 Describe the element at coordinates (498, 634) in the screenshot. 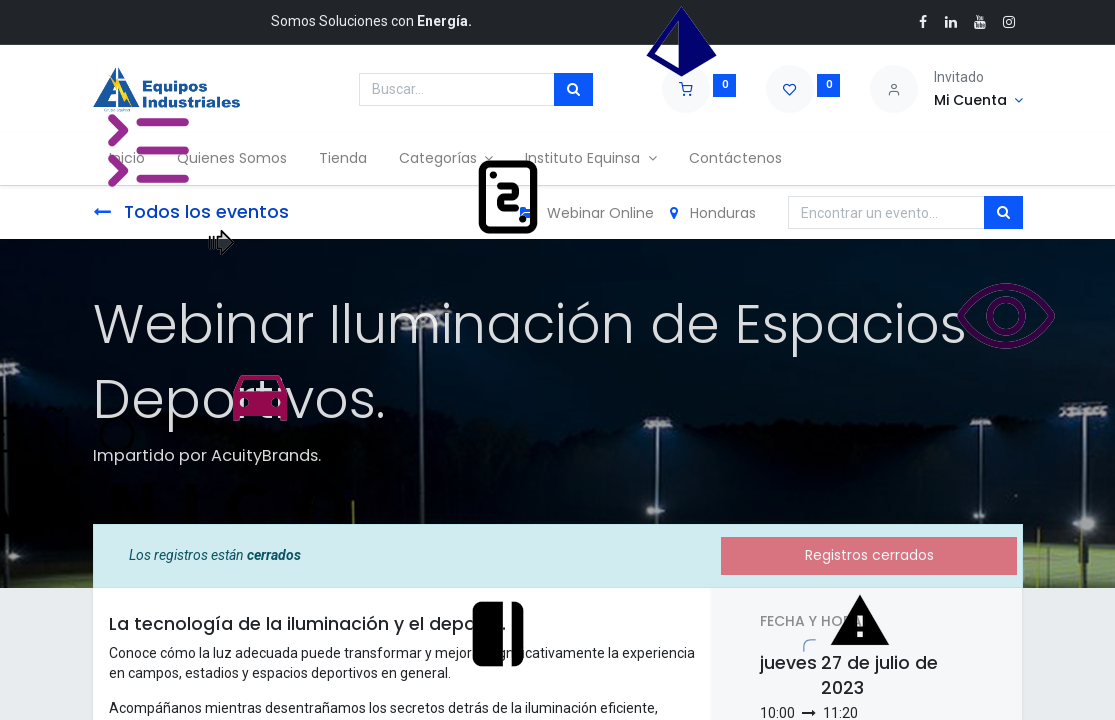

I see `open your journal or notebook` at that location.